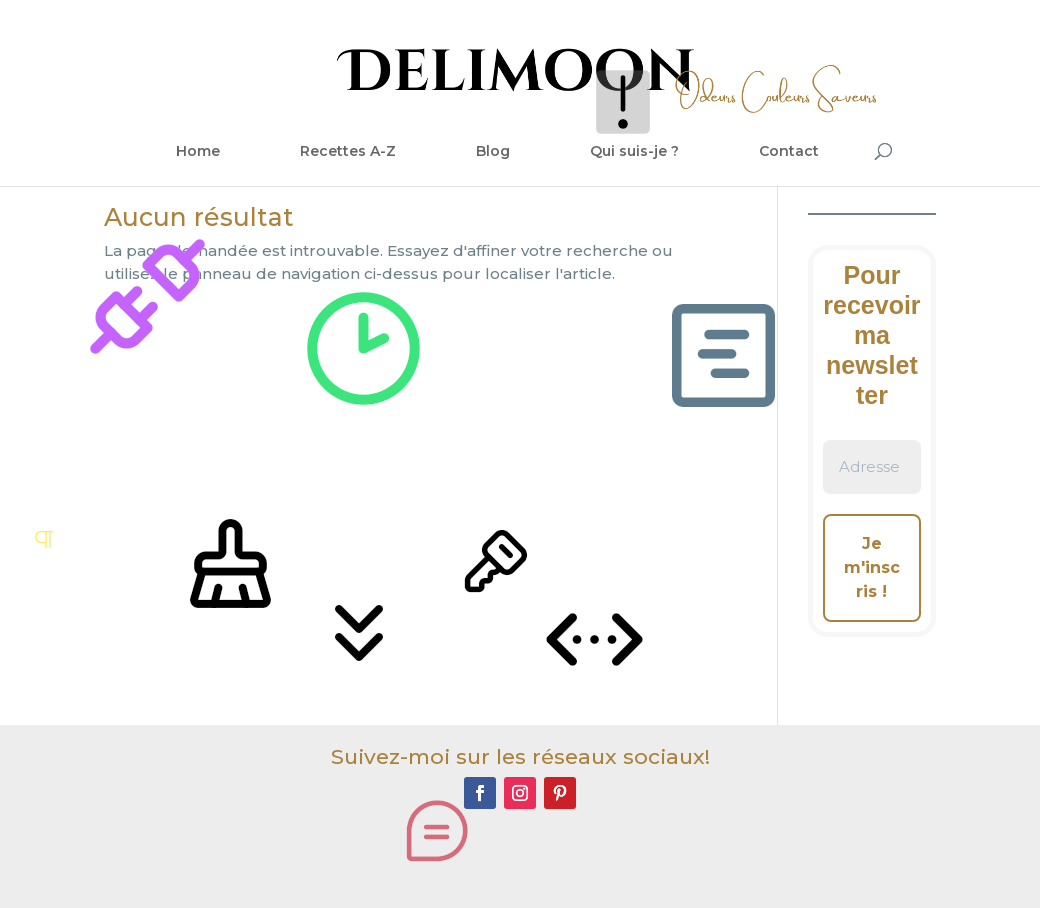  Describe the element at coordinates (496, 561) in the screenshot. I see `access security or authentication settings` at that location.